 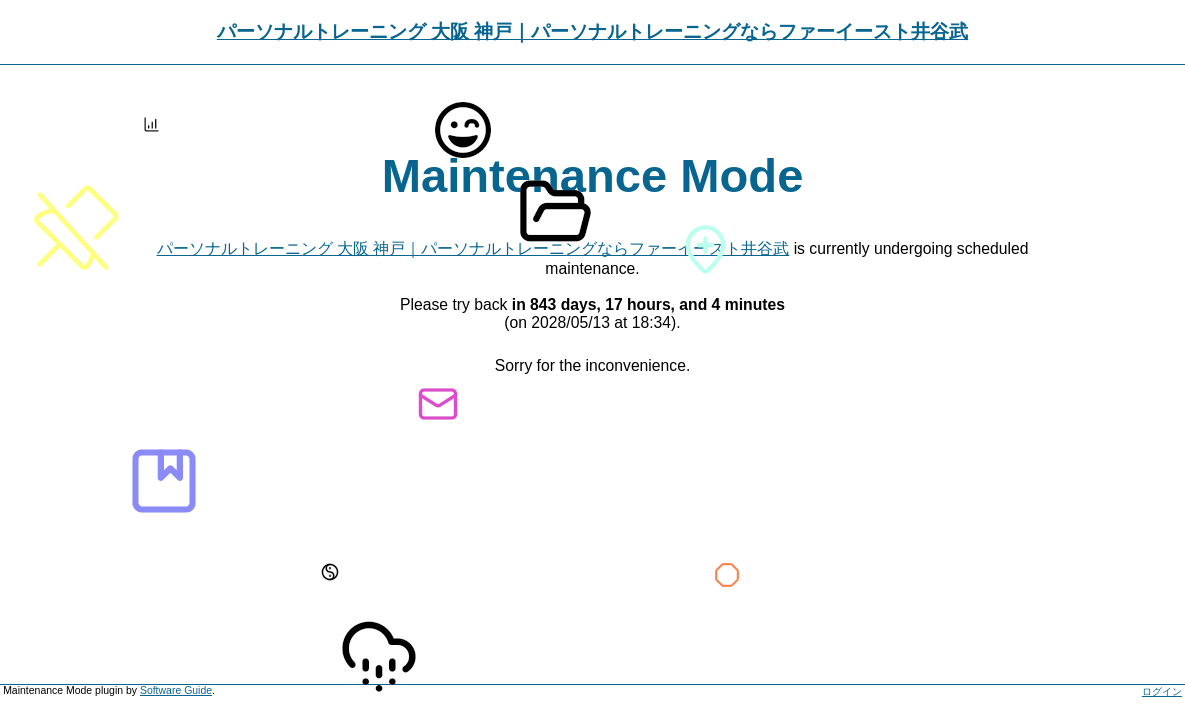 I want to click on indicates a stop or warning state, so click(x=727, y=575).